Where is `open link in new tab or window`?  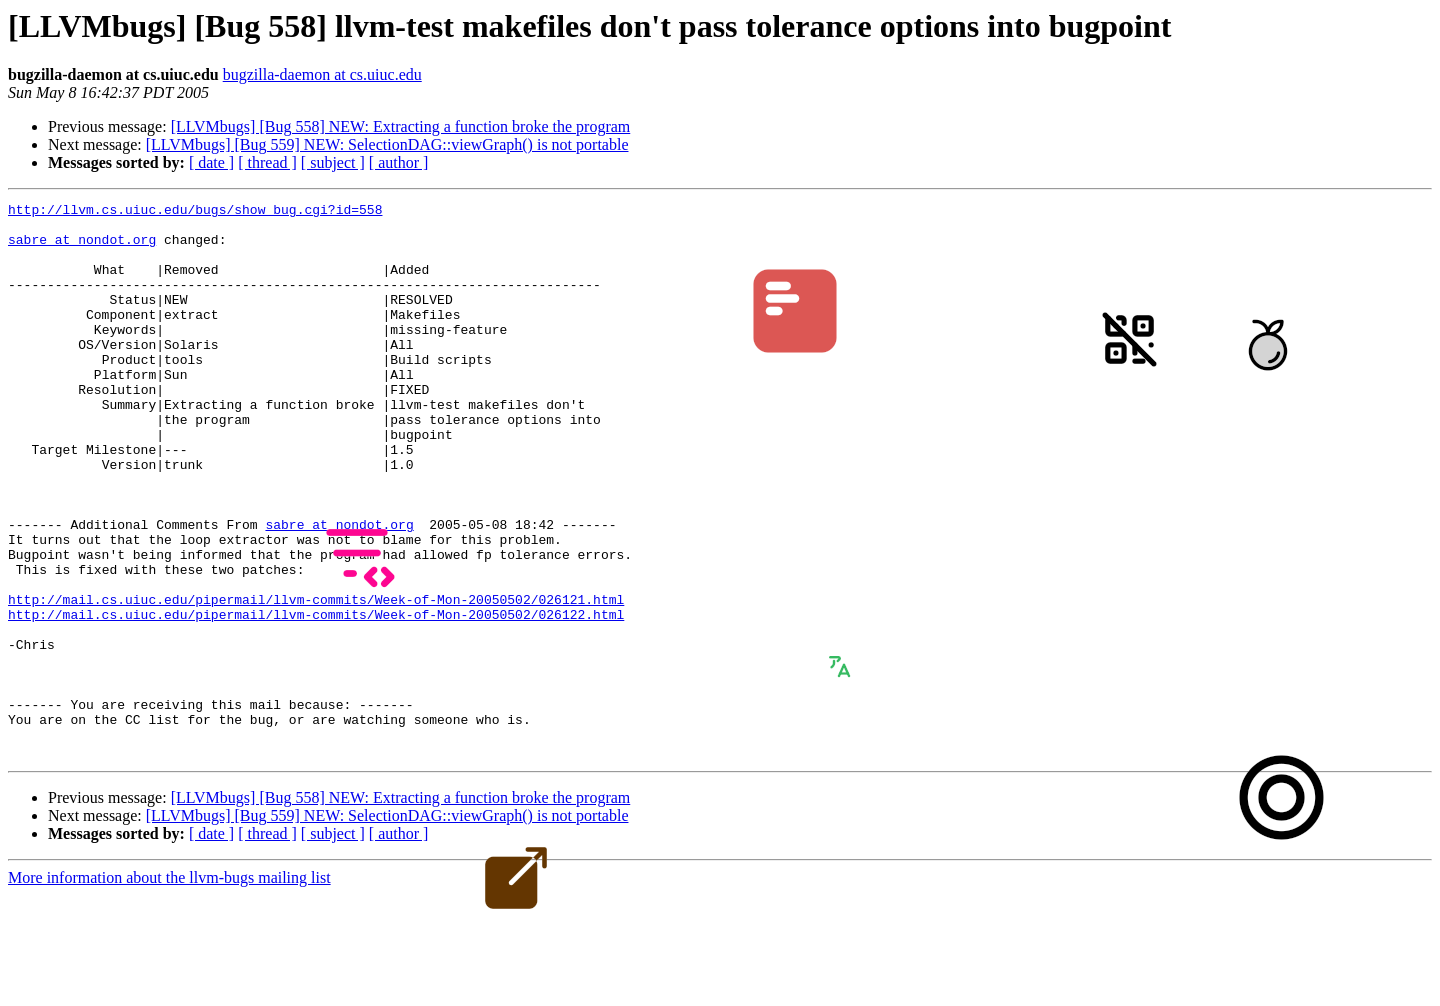 open link in new tab or window is located at coordinates (516, 878).